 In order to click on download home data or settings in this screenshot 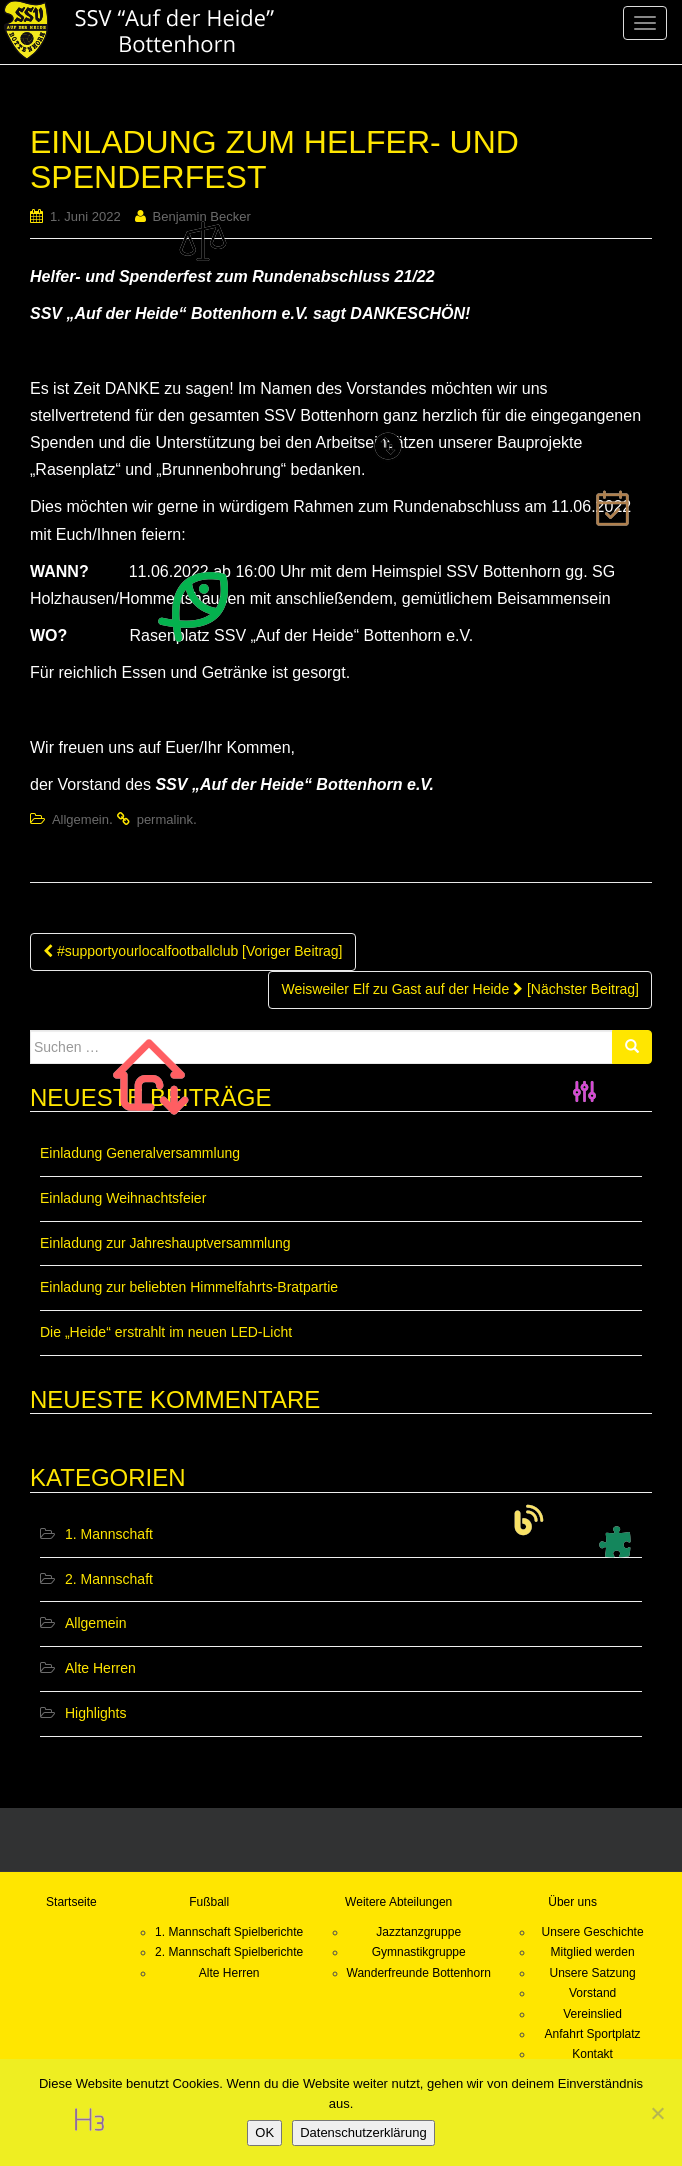, I will do `click(149, 1075)`.